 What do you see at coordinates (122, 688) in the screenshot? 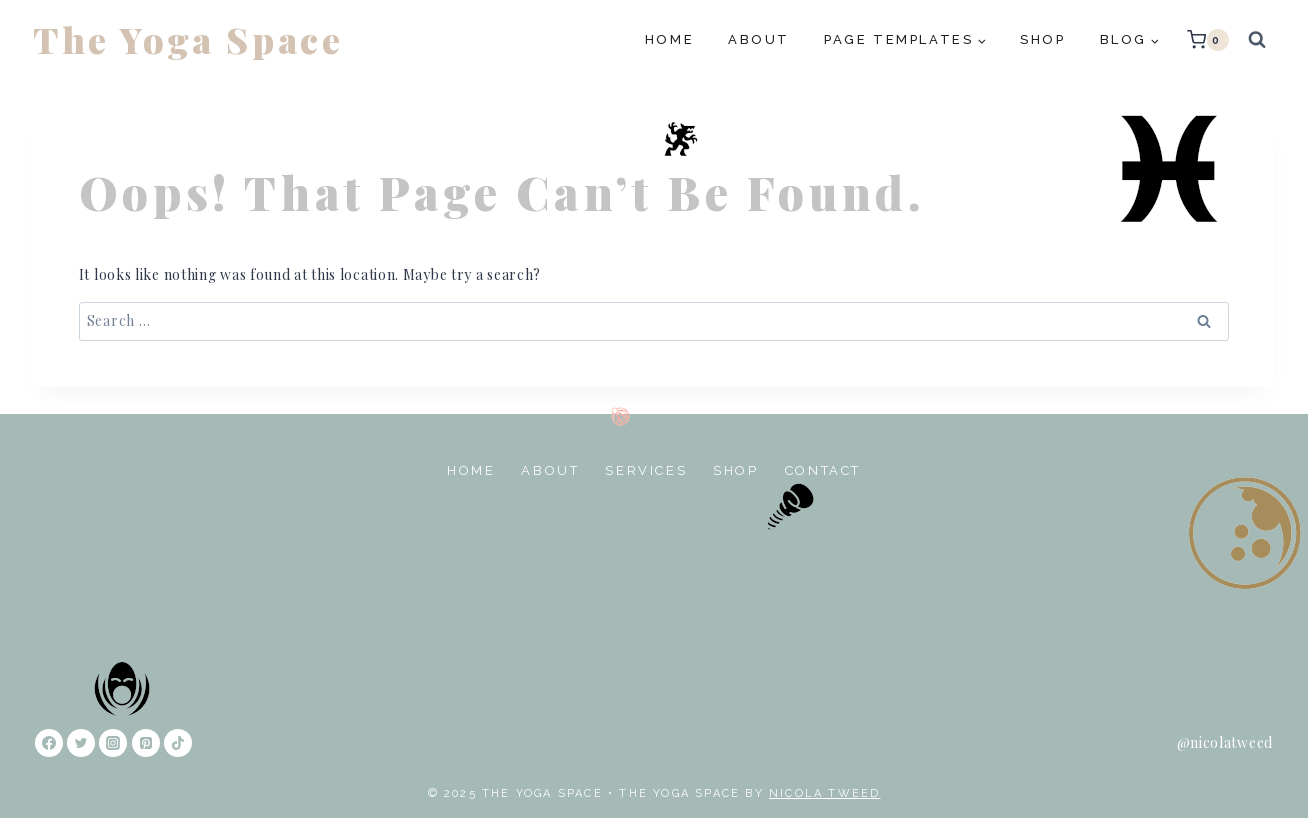
I see `send a voice message or shout` at bounding box center [122, 688].